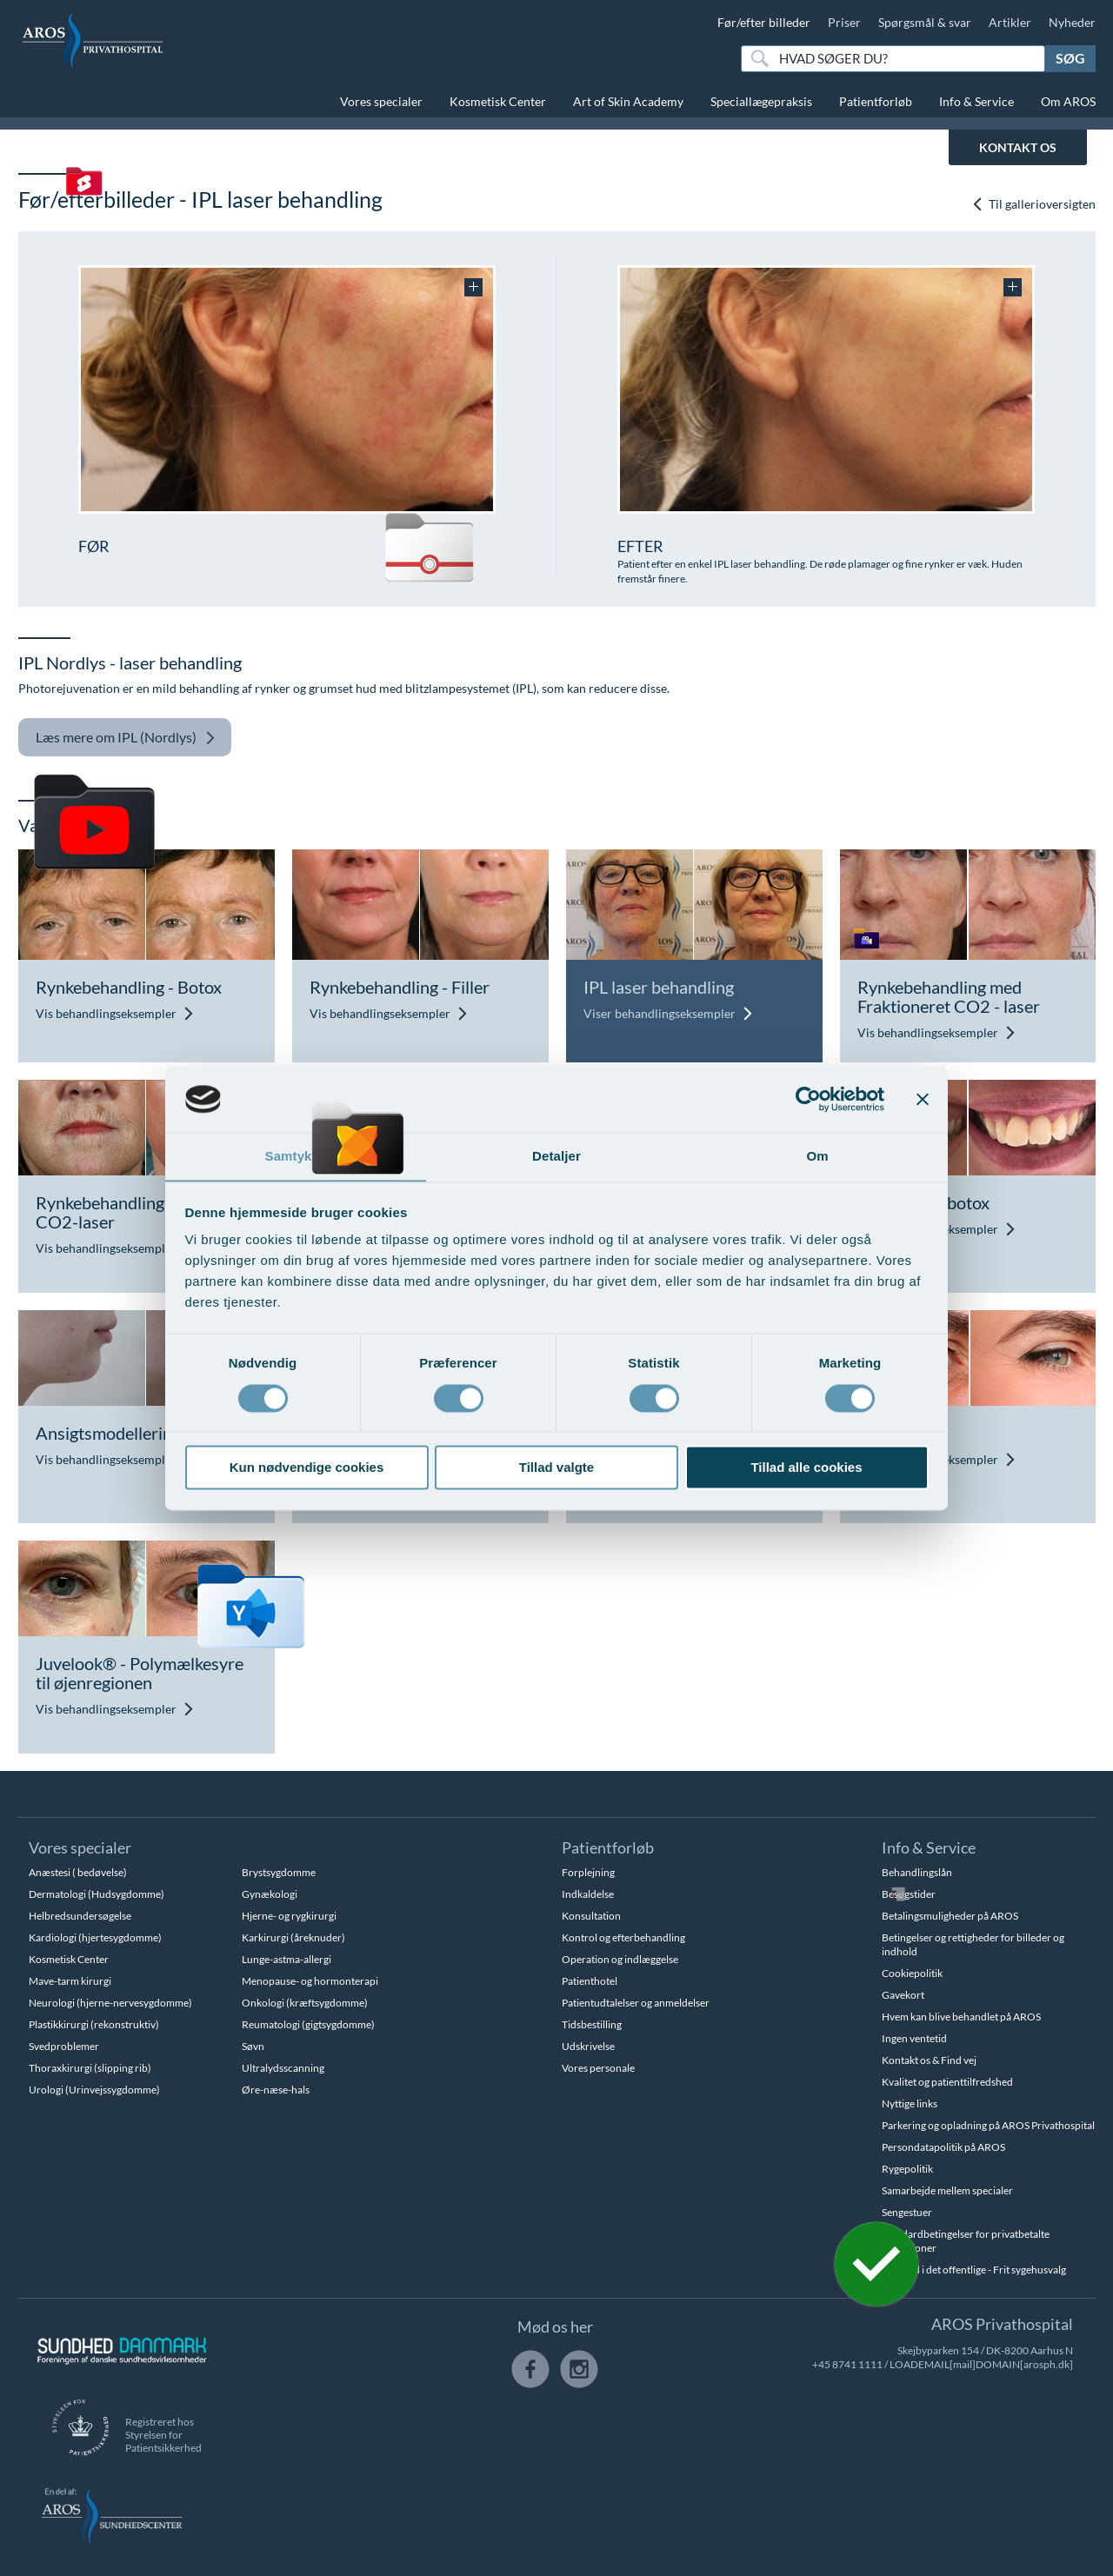  What do you see at coordinates (897, 1894) in the screenshot?
I see `decrease text indentation` at bounding box center [897, 1894].